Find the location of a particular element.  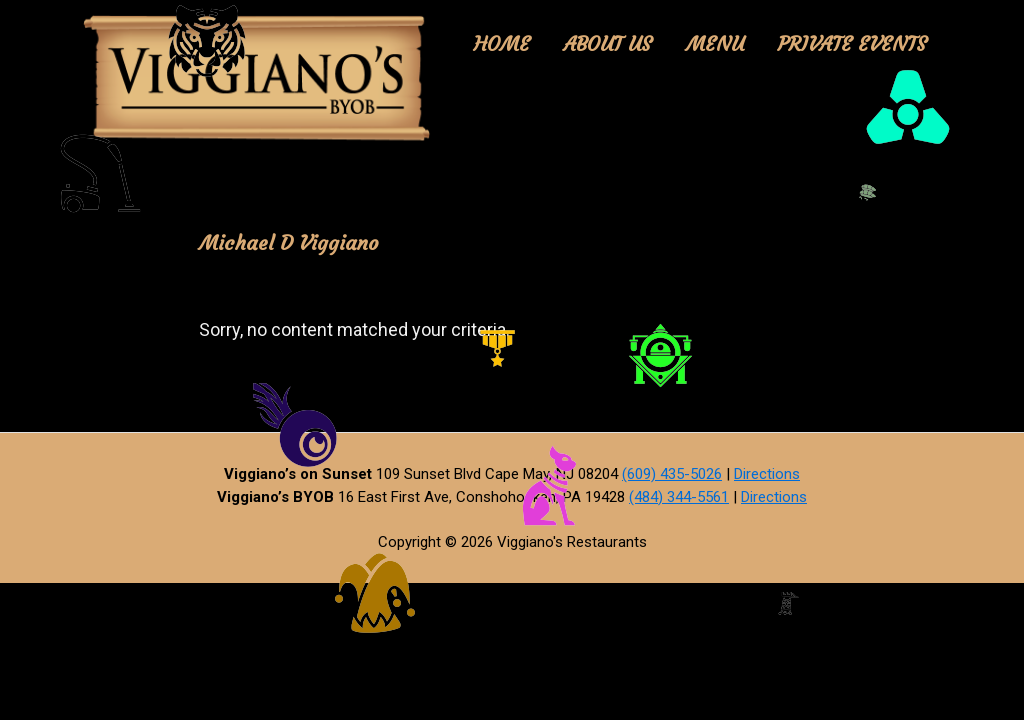

decorative emblem or badge for a game achievement is located at coordinates (660, 355).